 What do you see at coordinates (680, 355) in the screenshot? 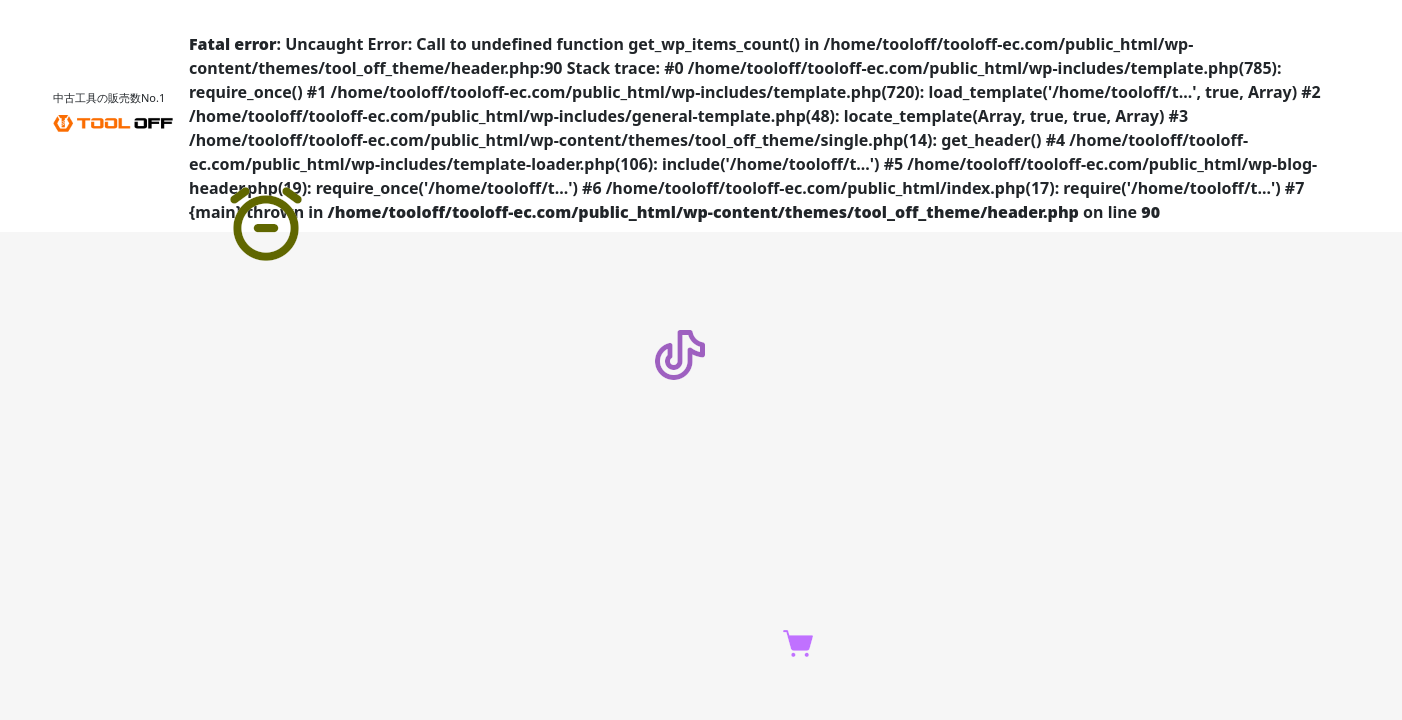
I see `open TikTok app` at bounding box center [680, 355].